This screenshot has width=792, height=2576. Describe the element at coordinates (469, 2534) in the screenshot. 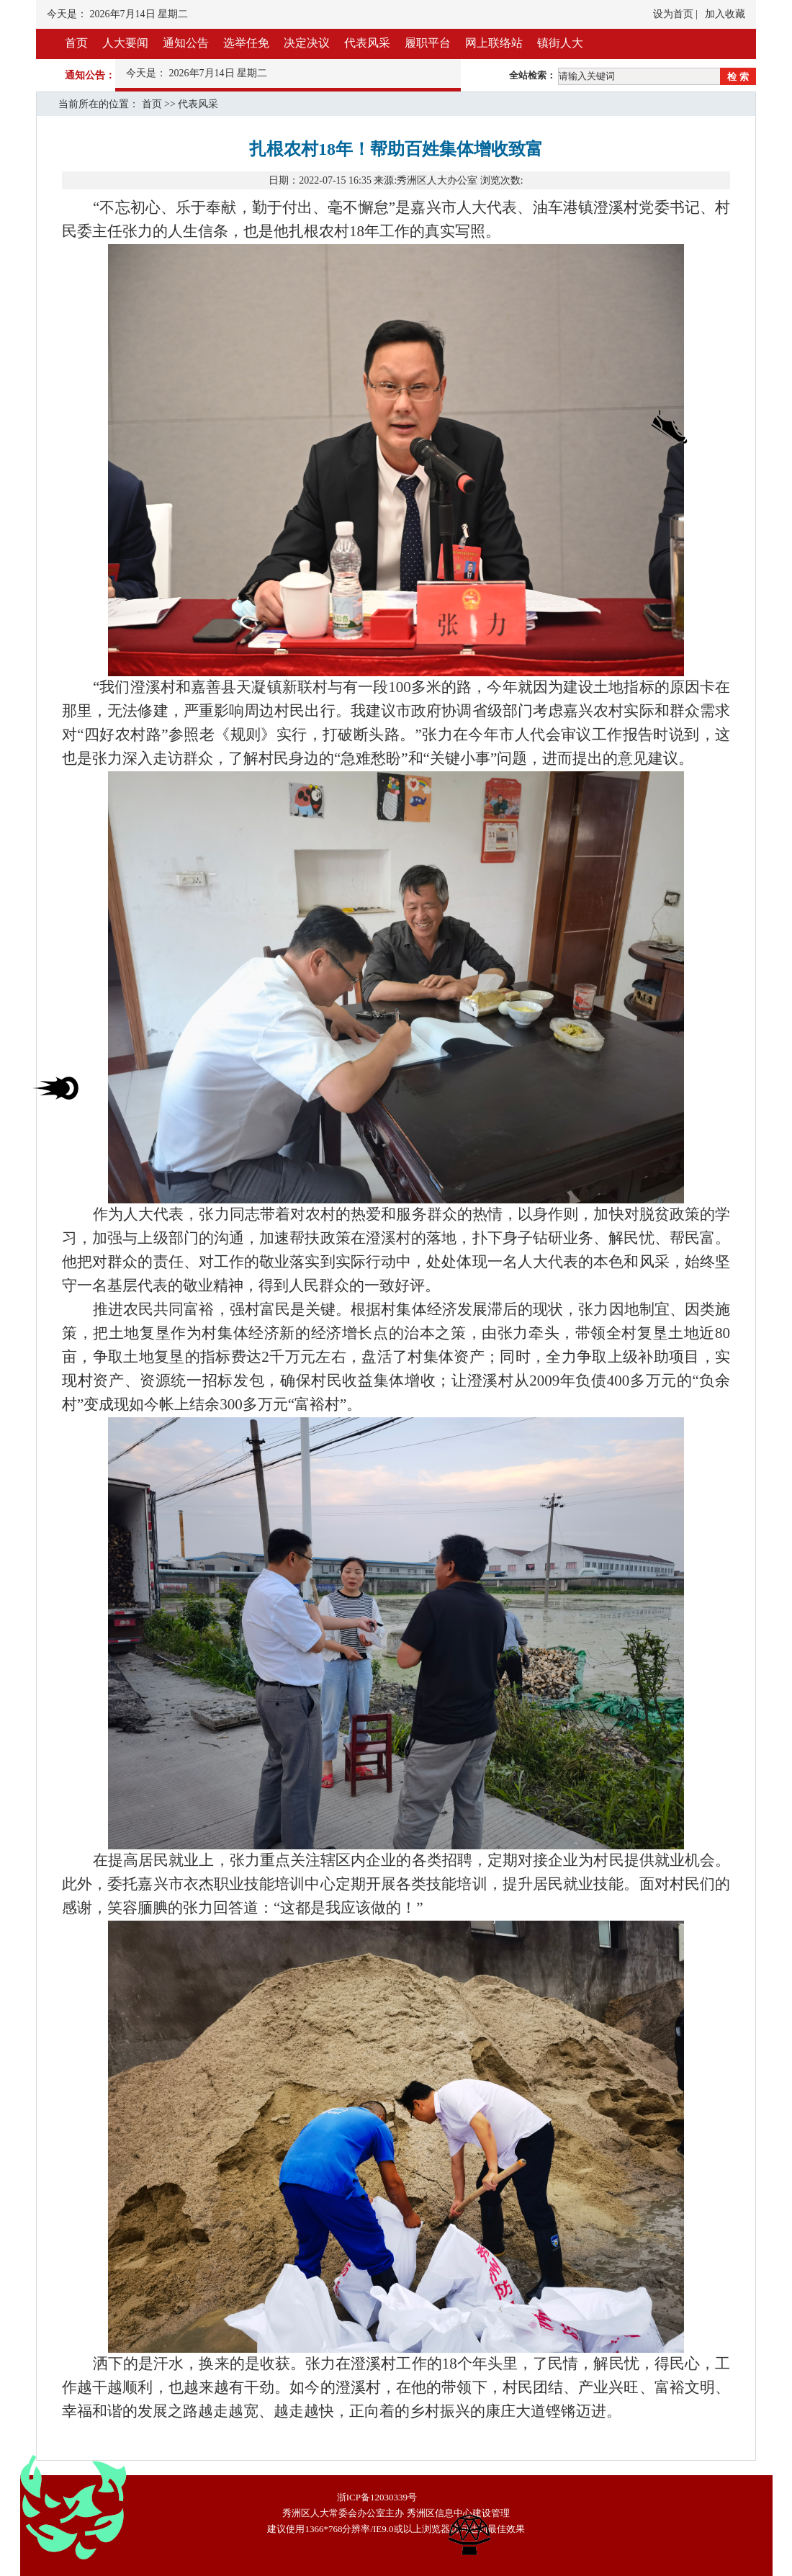

I see `build or place a habitat dome structure` at that location.